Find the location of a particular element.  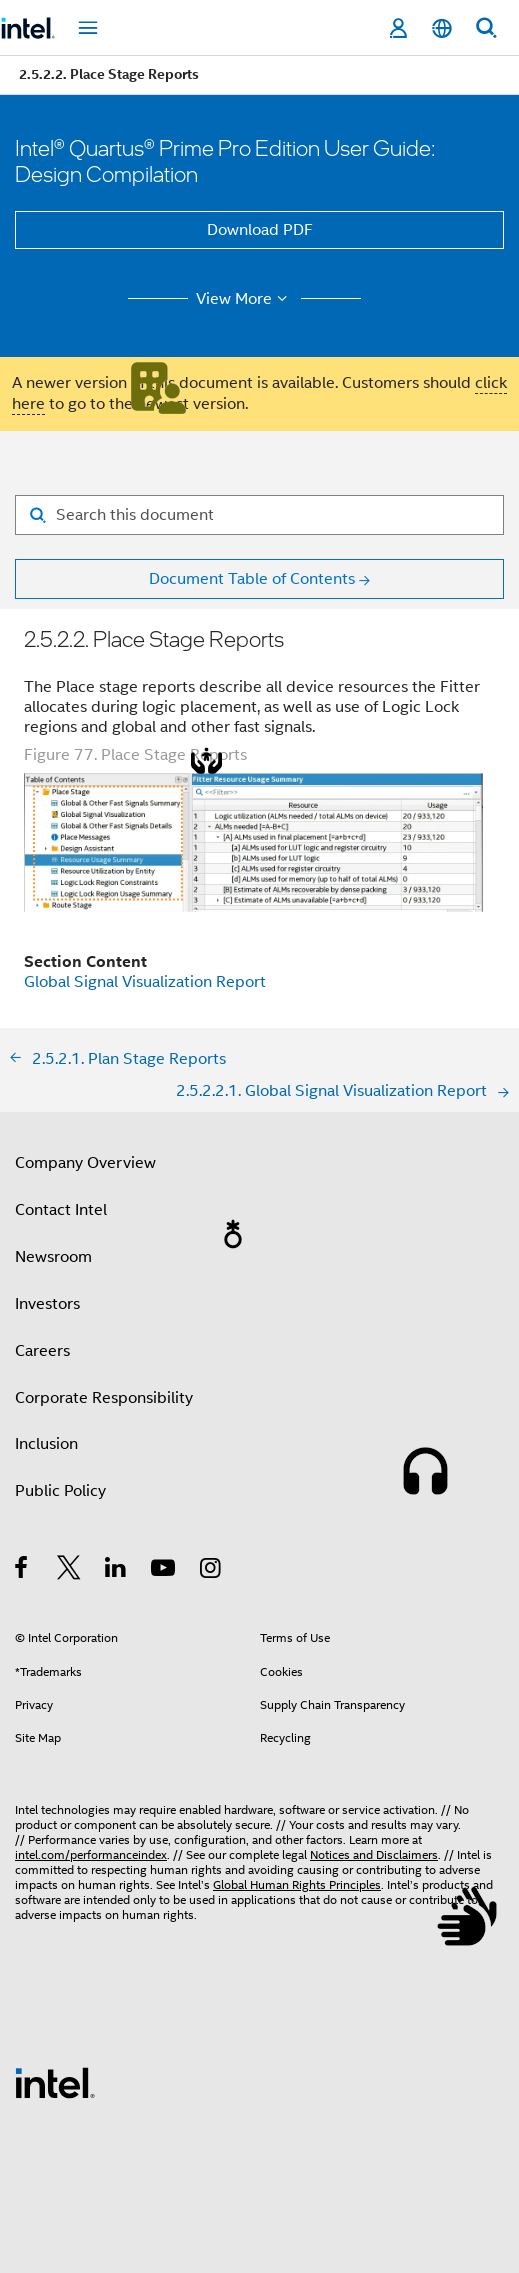

access audio or music player is located at coordinates (425, 1472).